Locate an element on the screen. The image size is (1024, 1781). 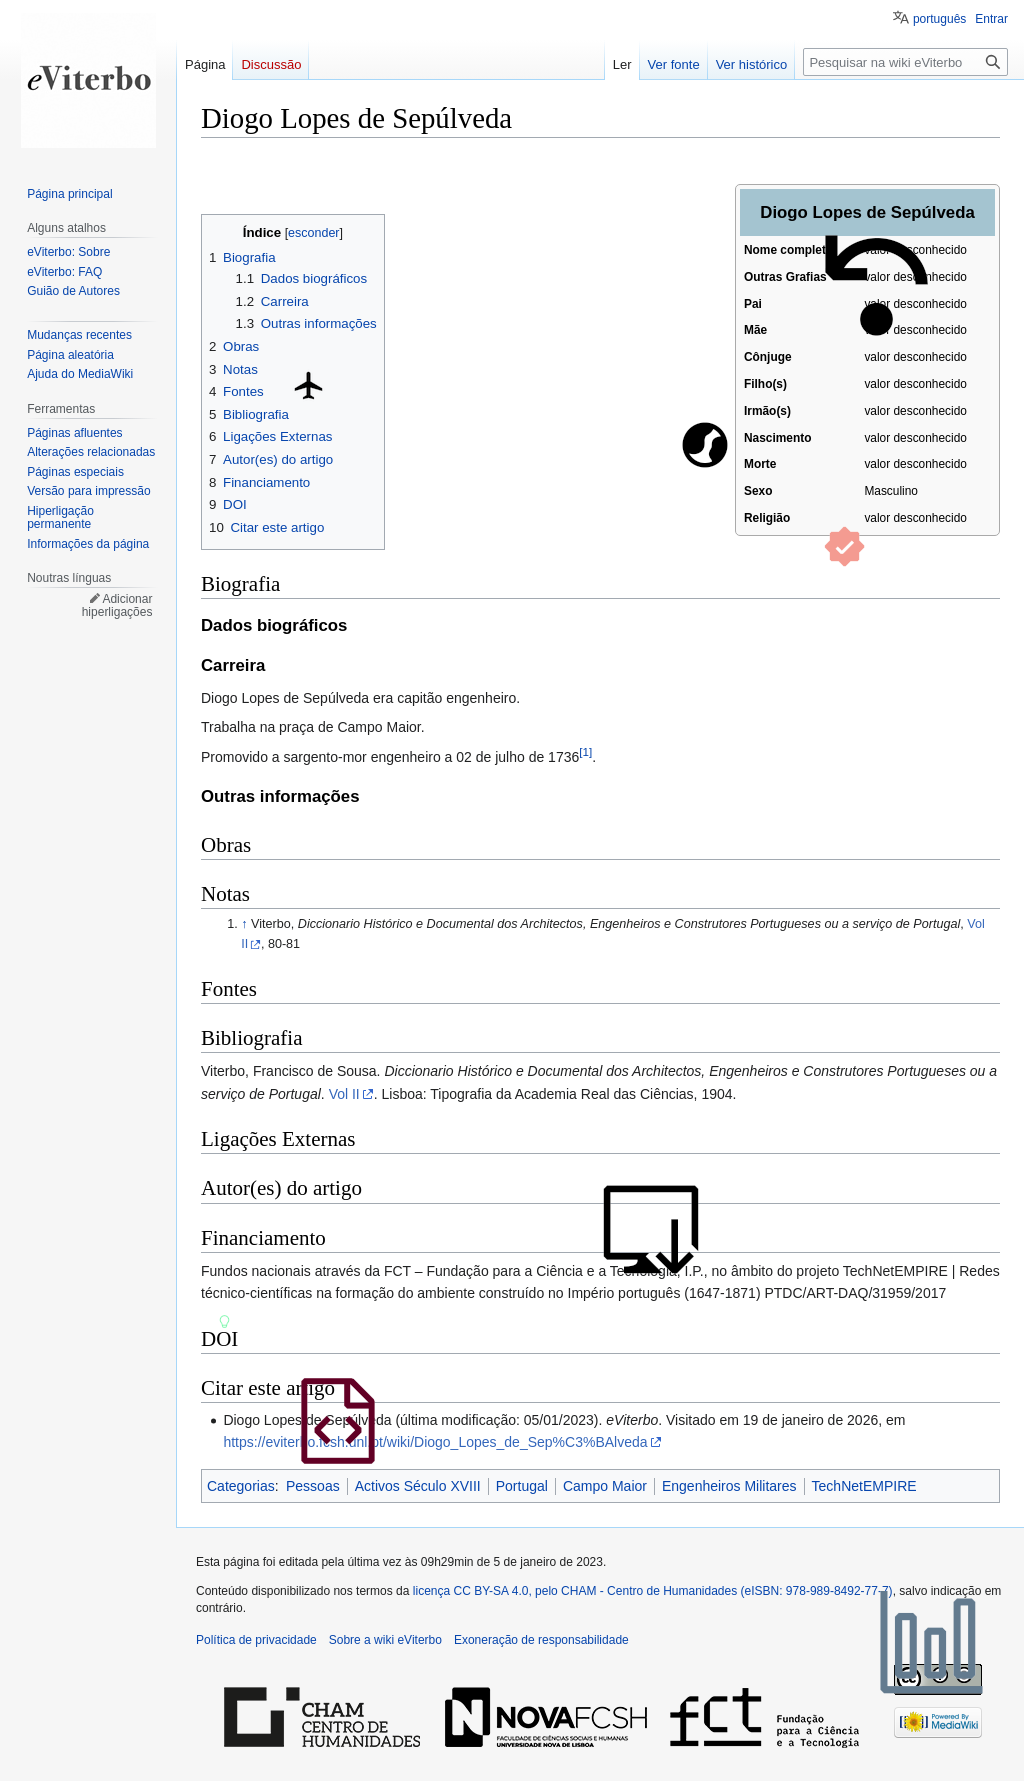
download file to desktop is located at coordinates (651, 1226).